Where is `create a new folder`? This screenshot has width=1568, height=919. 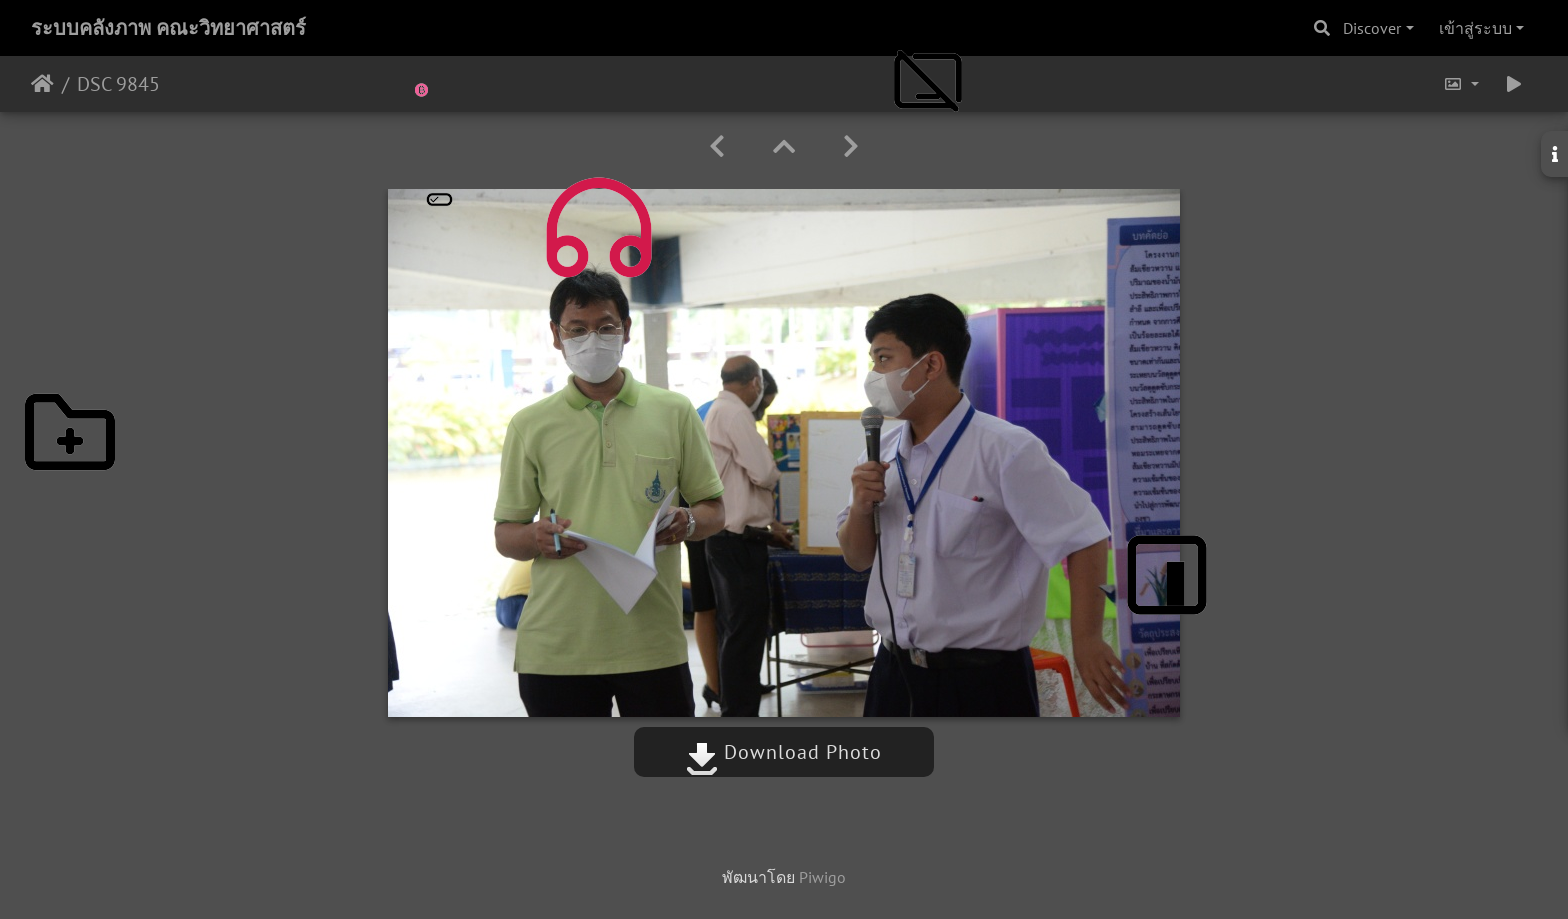
create a new folder is located at coordinates (70, 432).